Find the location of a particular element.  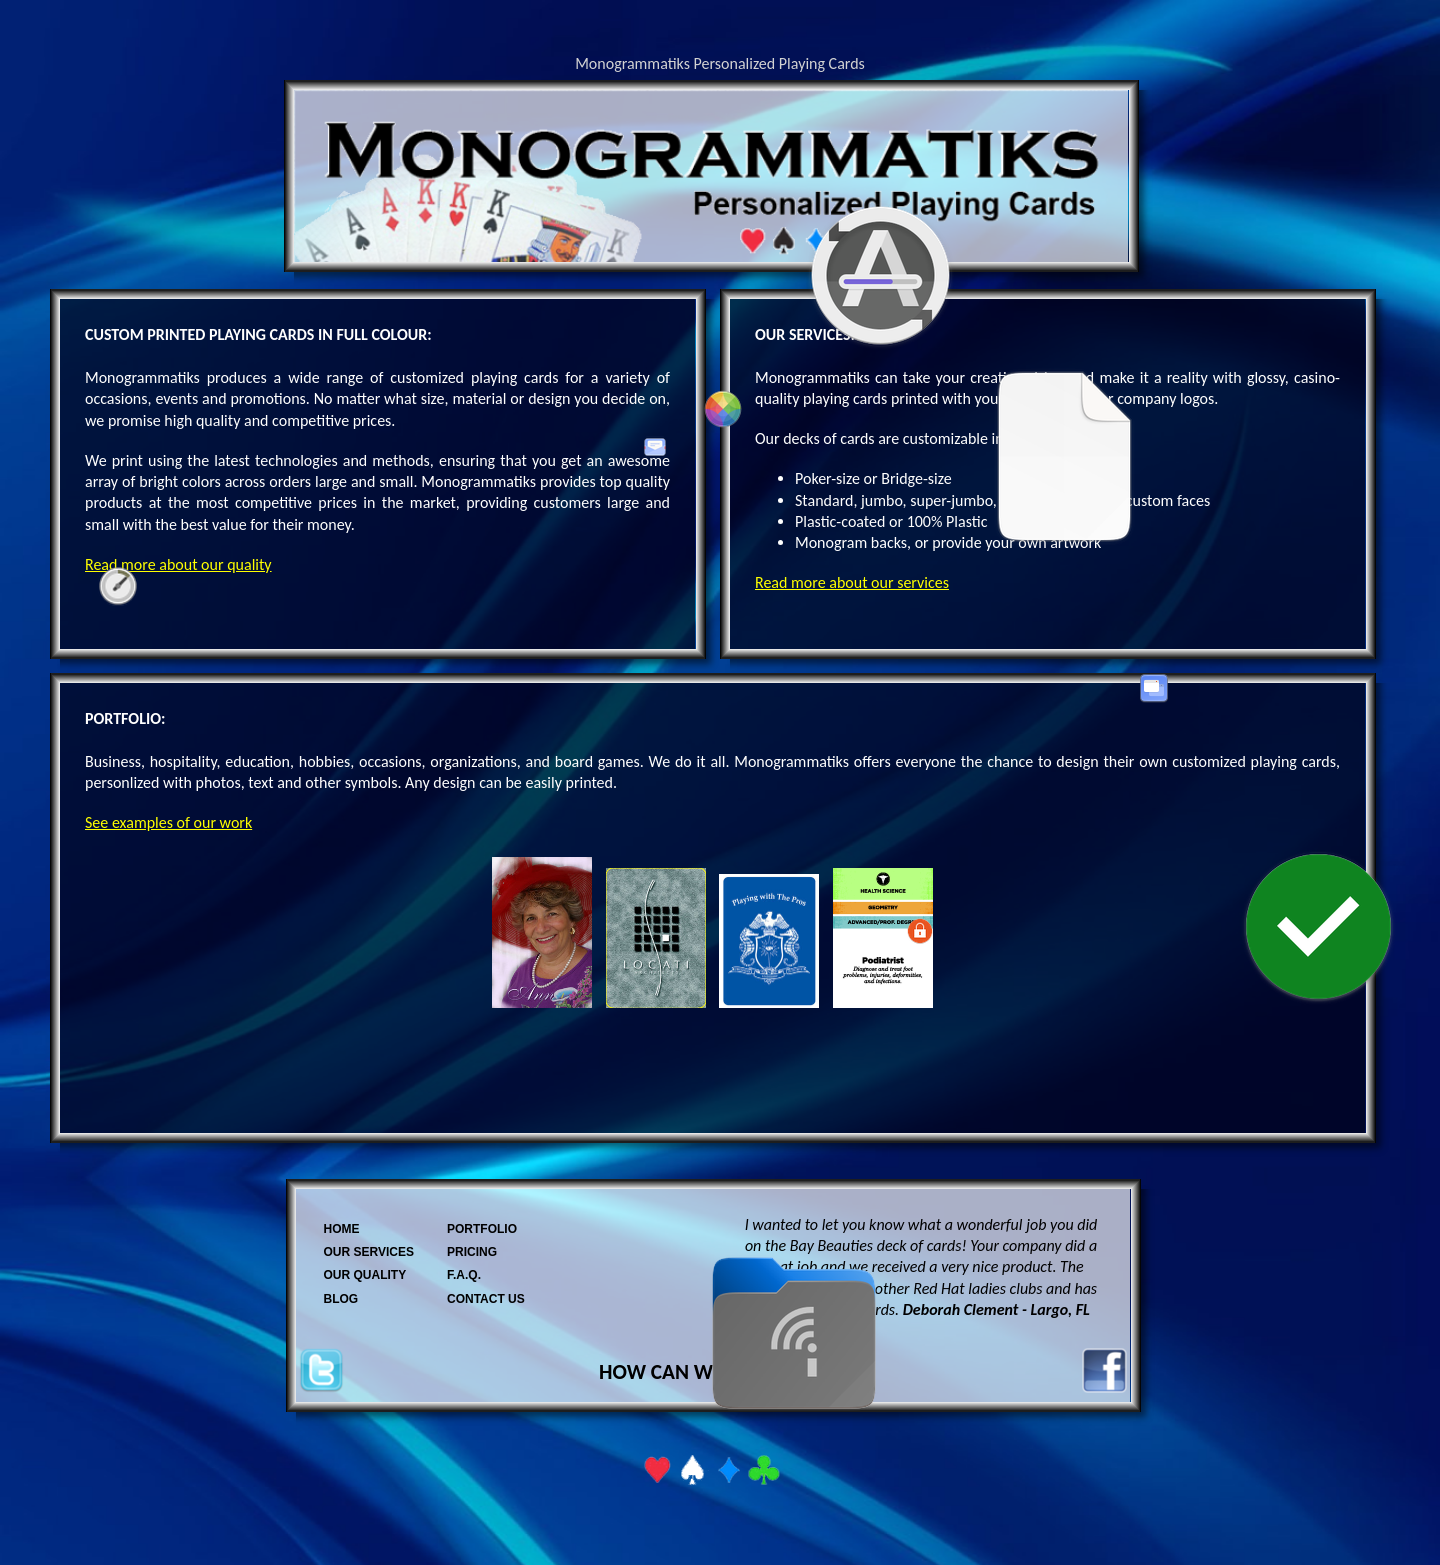

open color picker tool is located at coordinates (723, 409).